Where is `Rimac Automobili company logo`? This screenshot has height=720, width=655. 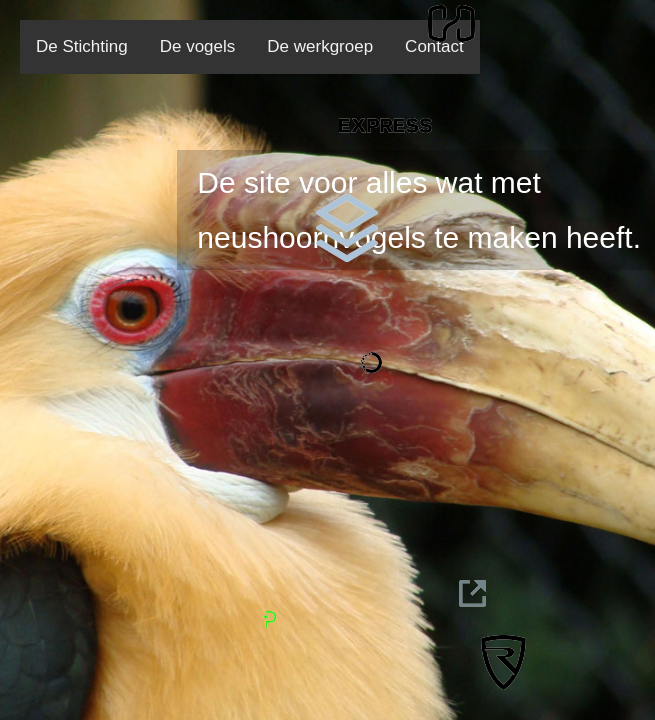 Rimac Automobili company logo is located at coordinates (503, 662).